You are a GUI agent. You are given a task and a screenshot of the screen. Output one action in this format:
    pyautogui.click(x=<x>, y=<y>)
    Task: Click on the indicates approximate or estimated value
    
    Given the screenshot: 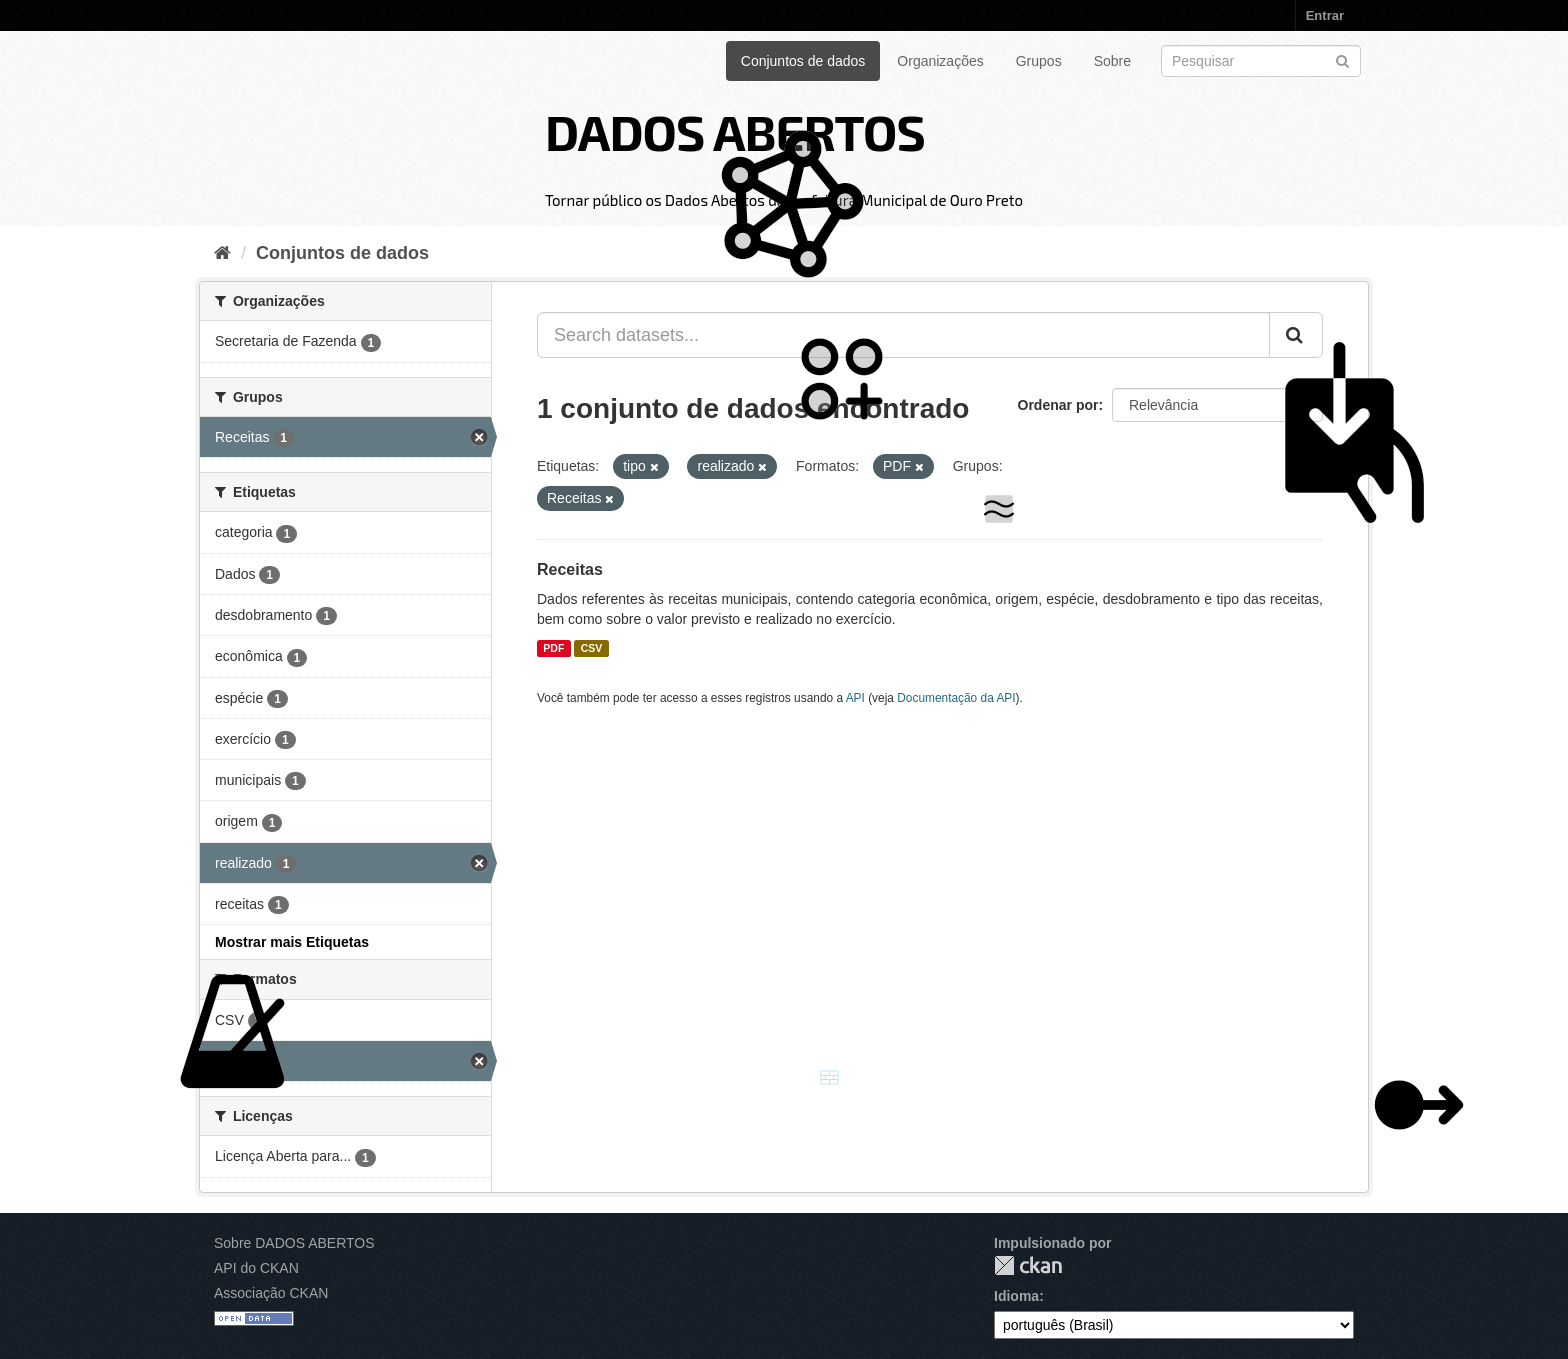 What is the action you would take?
    pyautogui.click(x=999, y=509)
    